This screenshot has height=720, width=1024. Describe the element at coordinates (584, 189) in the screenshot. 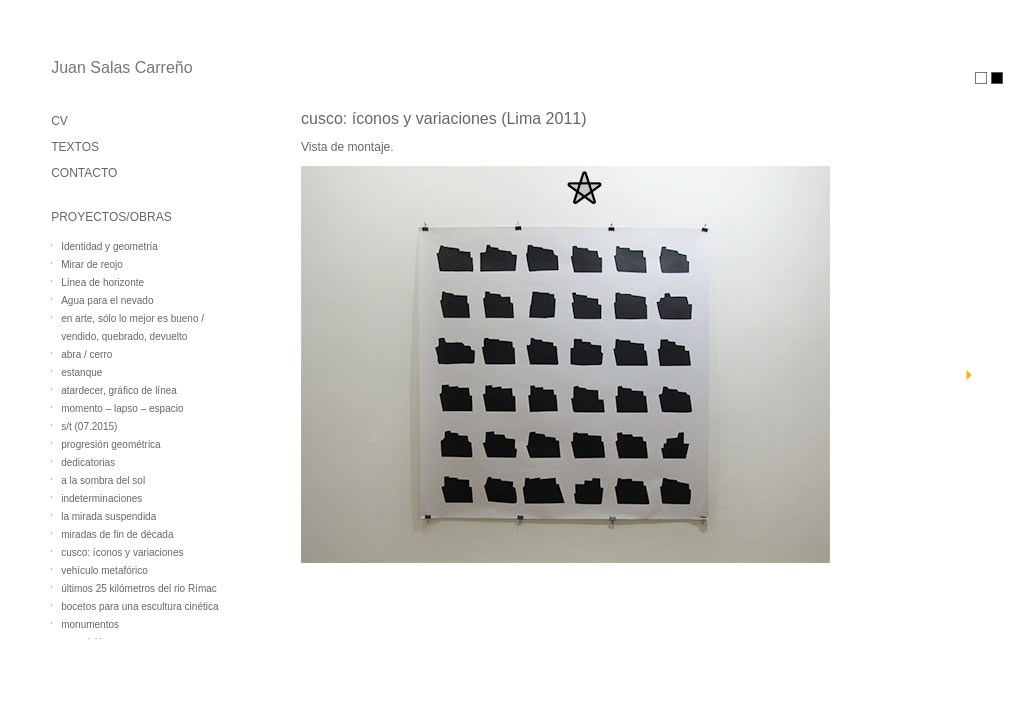

I see `indicates occult or mystical content category` at that location.